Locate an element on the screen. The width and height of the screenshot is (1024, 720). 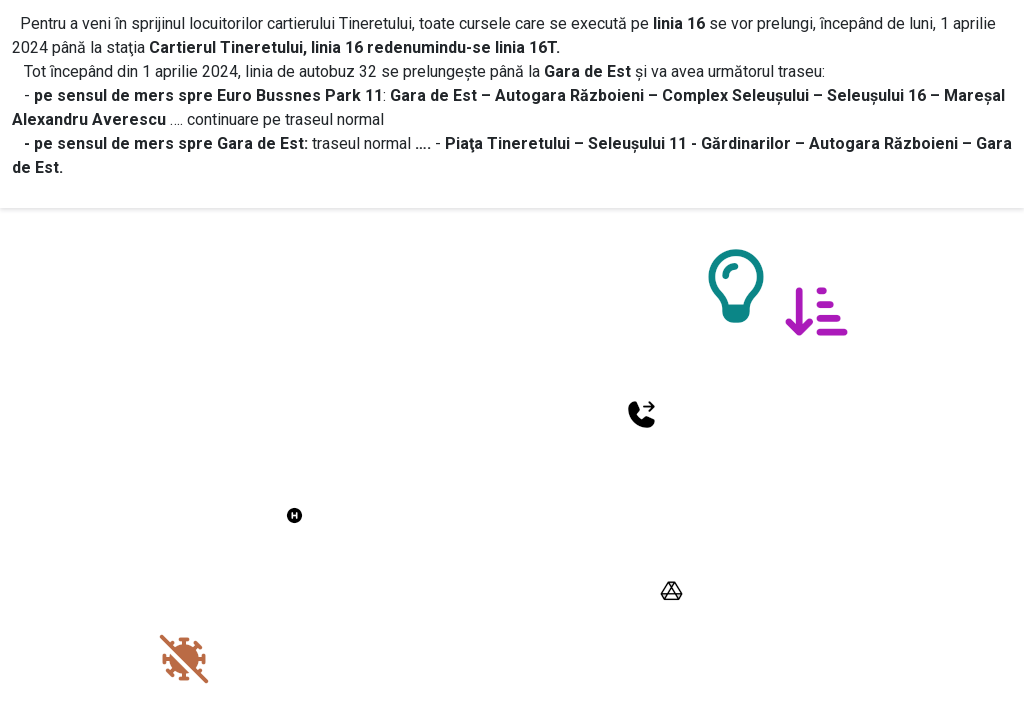
indicates a hospital or medical facility nearby is located at coordinates (294, 515).